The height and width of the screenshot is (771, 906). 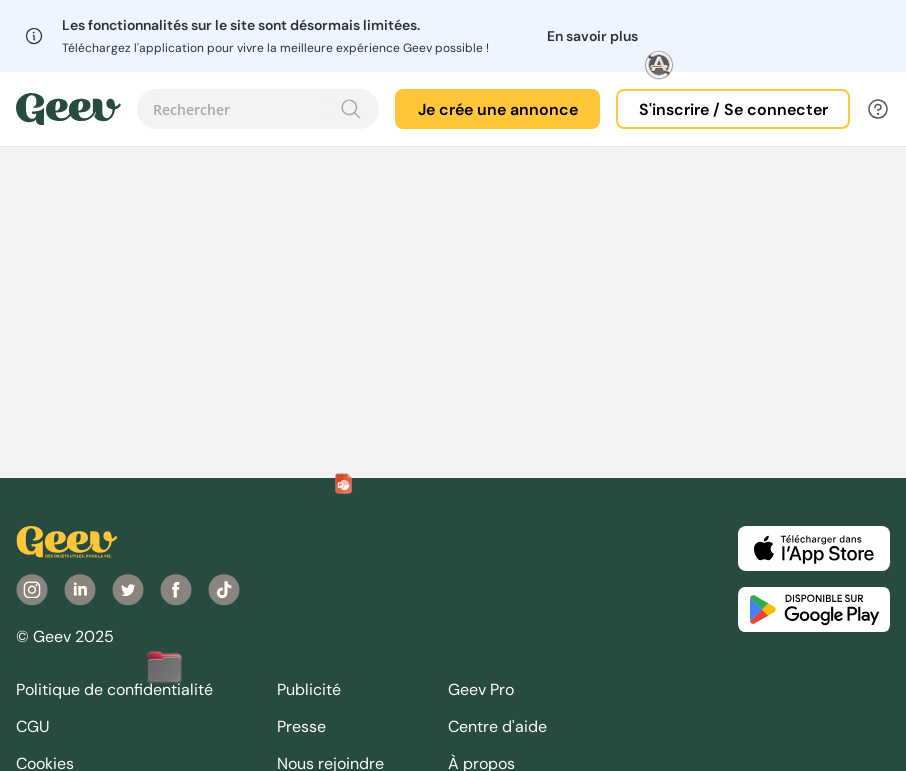 I want to click on open a folder or directory, so click(x=164, y=666).